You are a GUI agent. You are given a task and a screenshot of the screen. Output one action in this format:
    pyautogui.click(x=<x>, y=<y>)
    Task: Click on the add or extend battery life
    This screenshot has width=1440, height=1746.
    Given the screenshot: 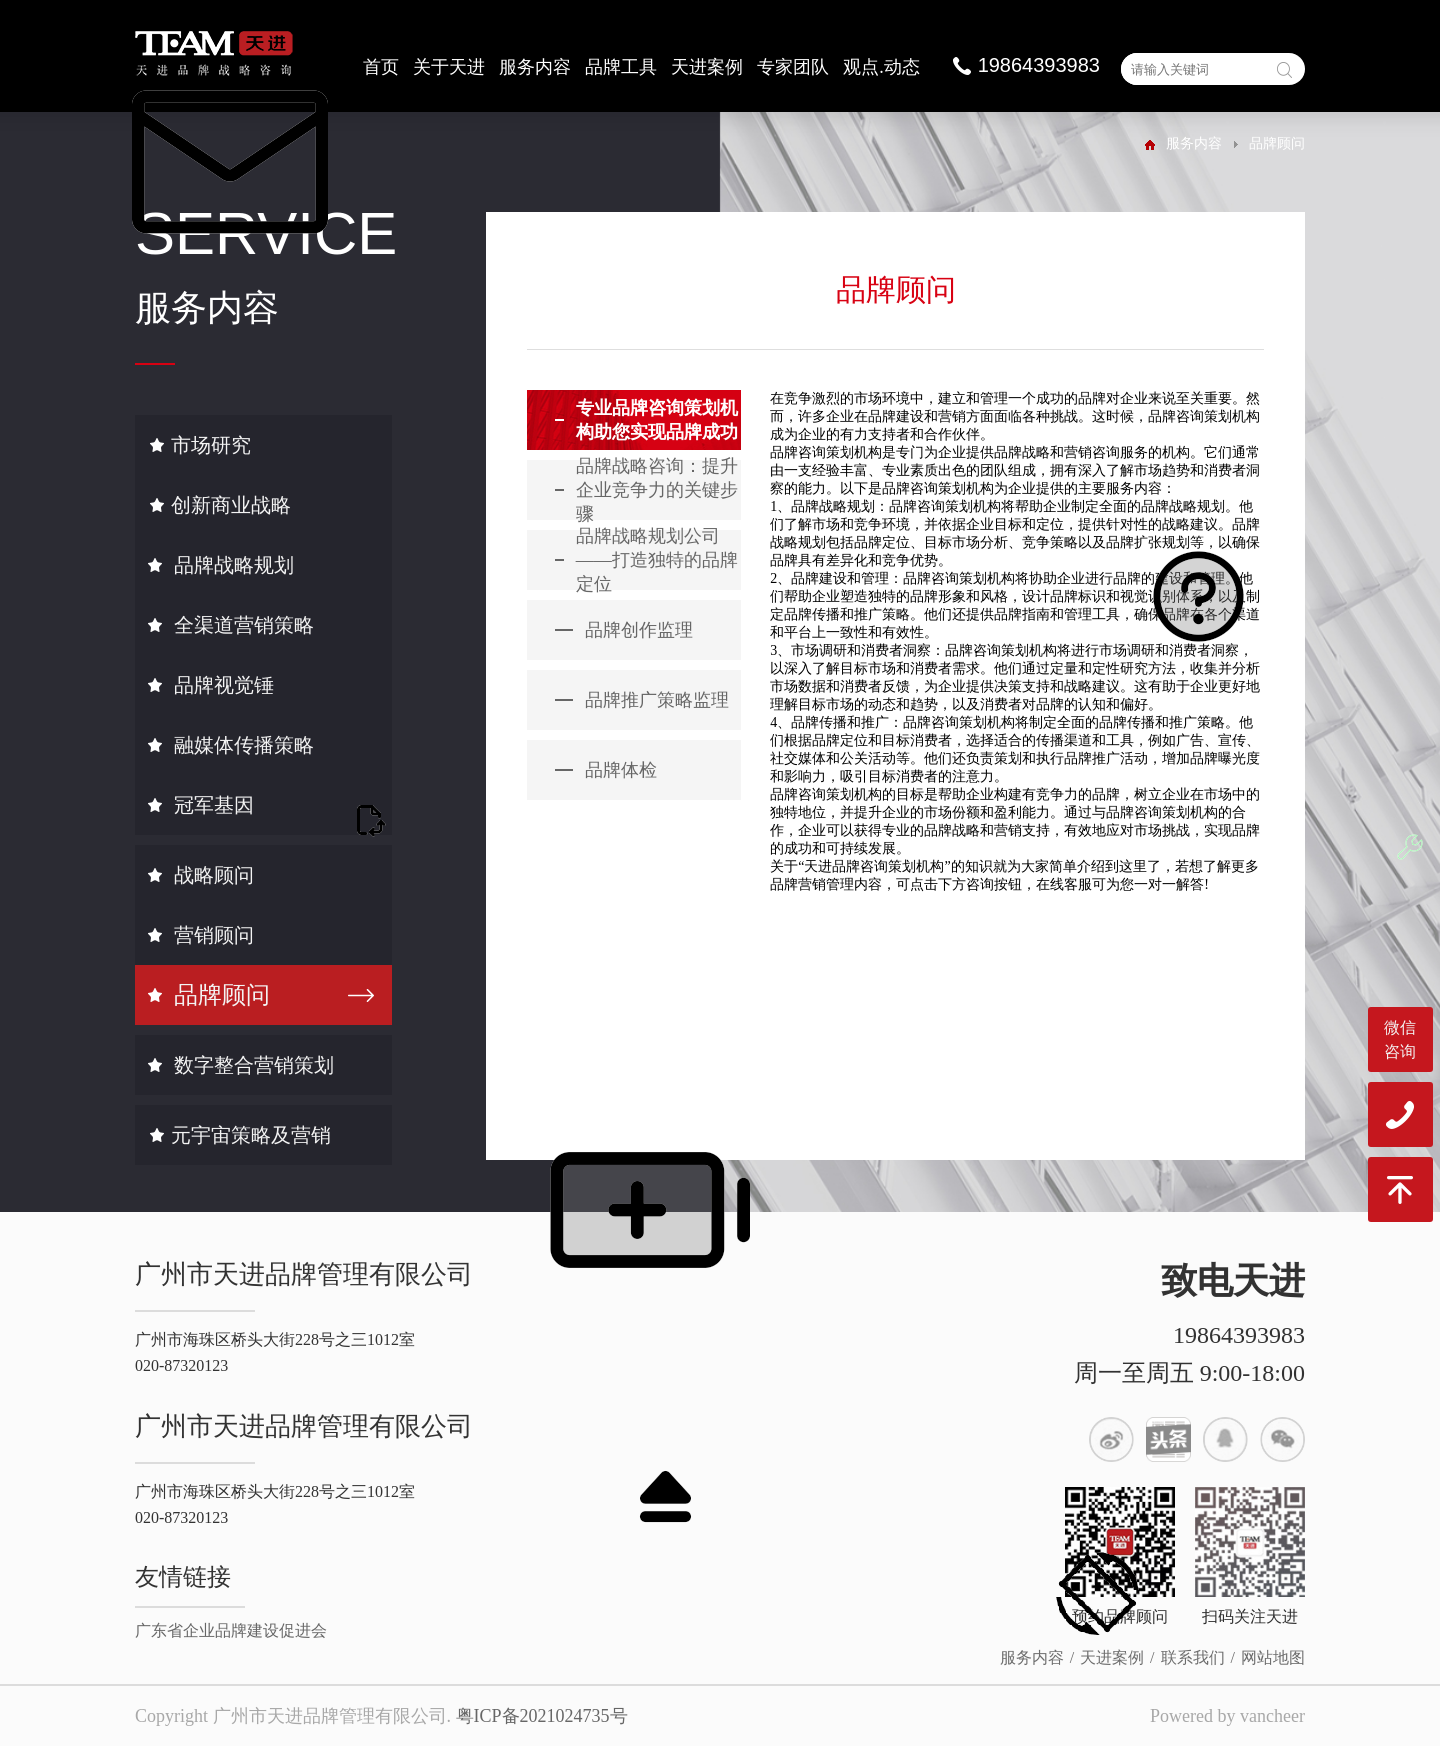 What is the action you would take?
    pyautogui.click(x=647, y=1210)
    